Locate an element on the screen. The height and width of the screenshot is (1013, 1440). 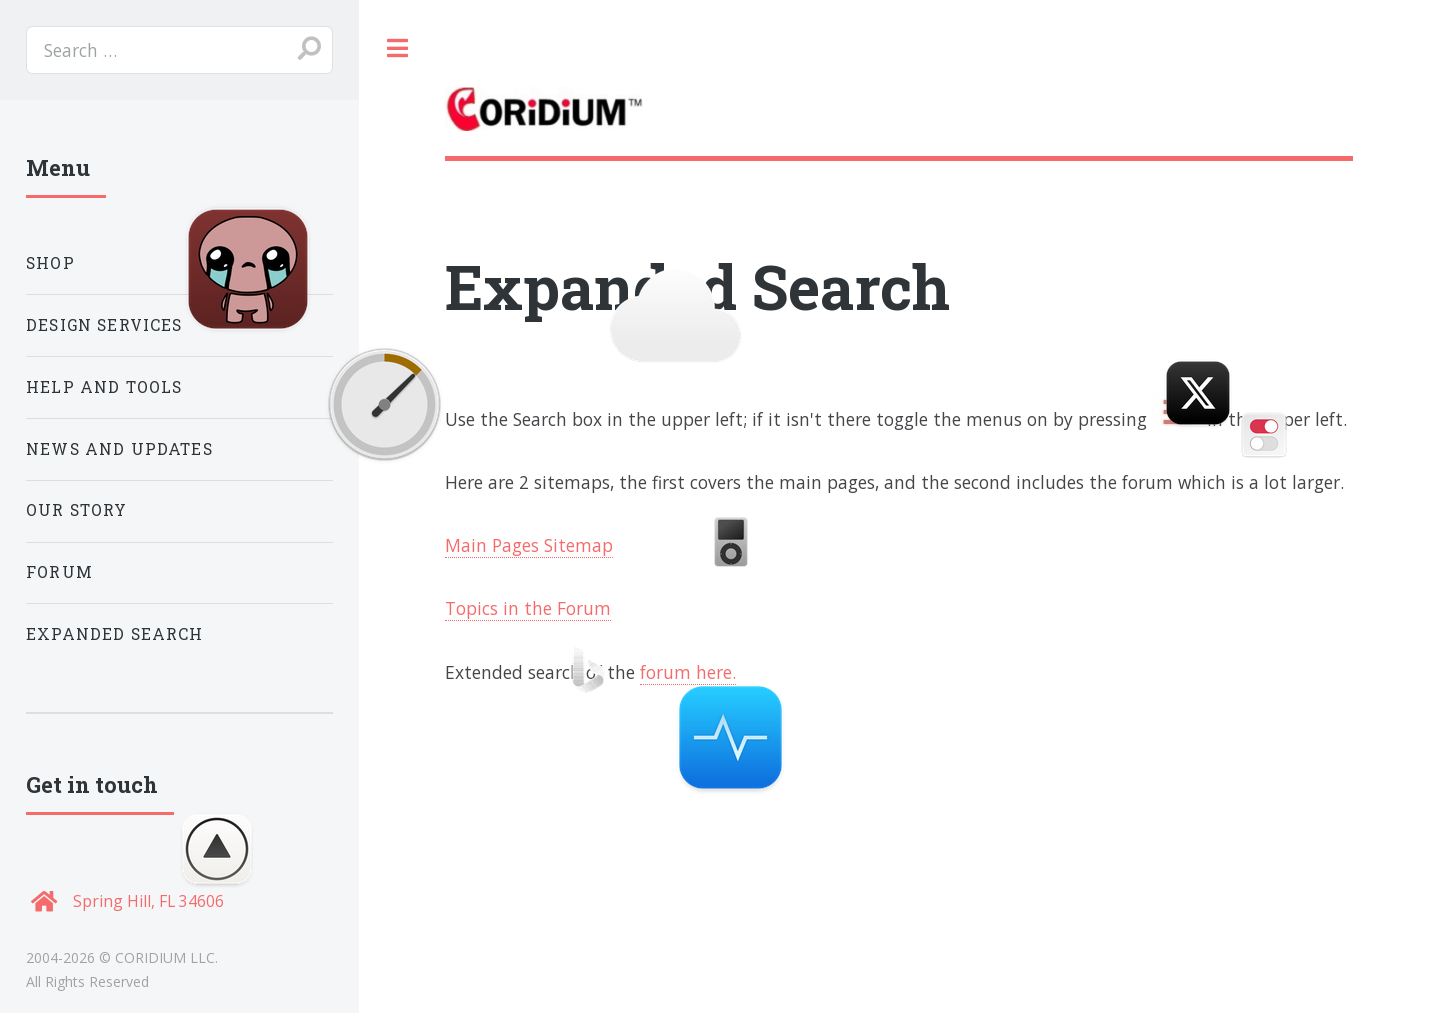
open the X (formerly Twitter) app is located at coordinates (1198, 393).